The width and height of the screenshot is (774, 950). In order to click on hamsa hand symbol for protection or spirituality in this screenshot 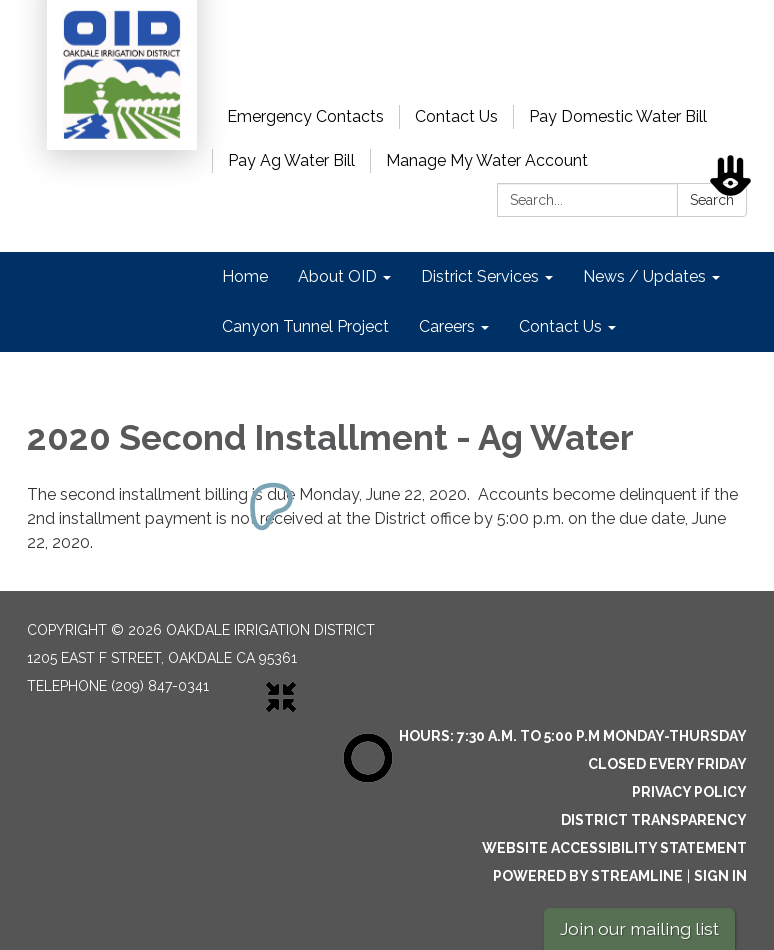, I will do `click(730, 175)`.